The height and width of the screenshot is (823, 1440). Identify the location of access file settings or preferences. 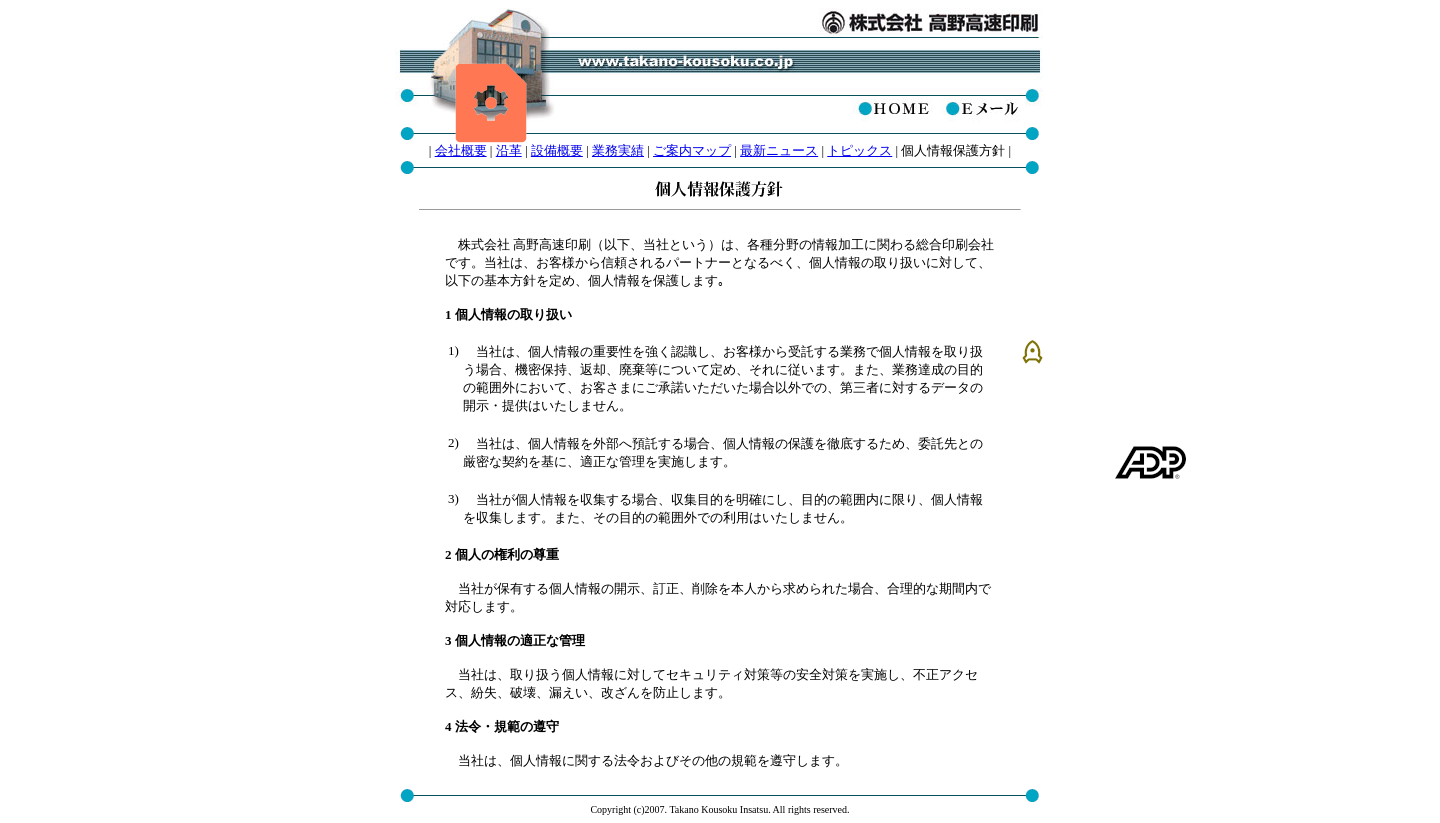
(491, 103).